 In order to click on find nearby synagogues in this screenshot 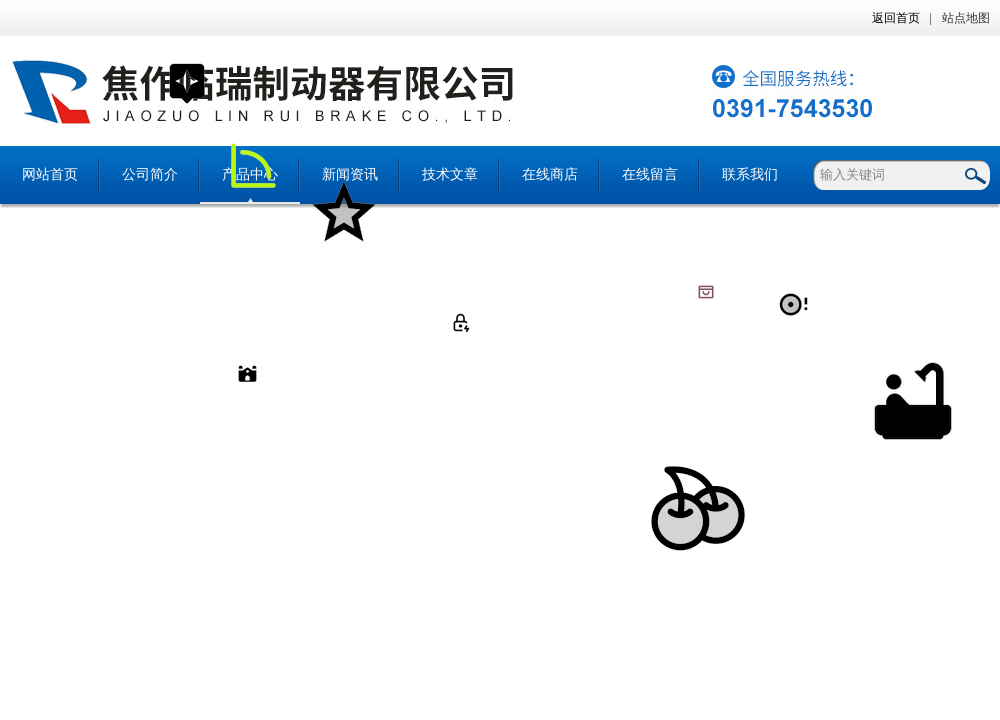, I will do `click(247, 373)`.